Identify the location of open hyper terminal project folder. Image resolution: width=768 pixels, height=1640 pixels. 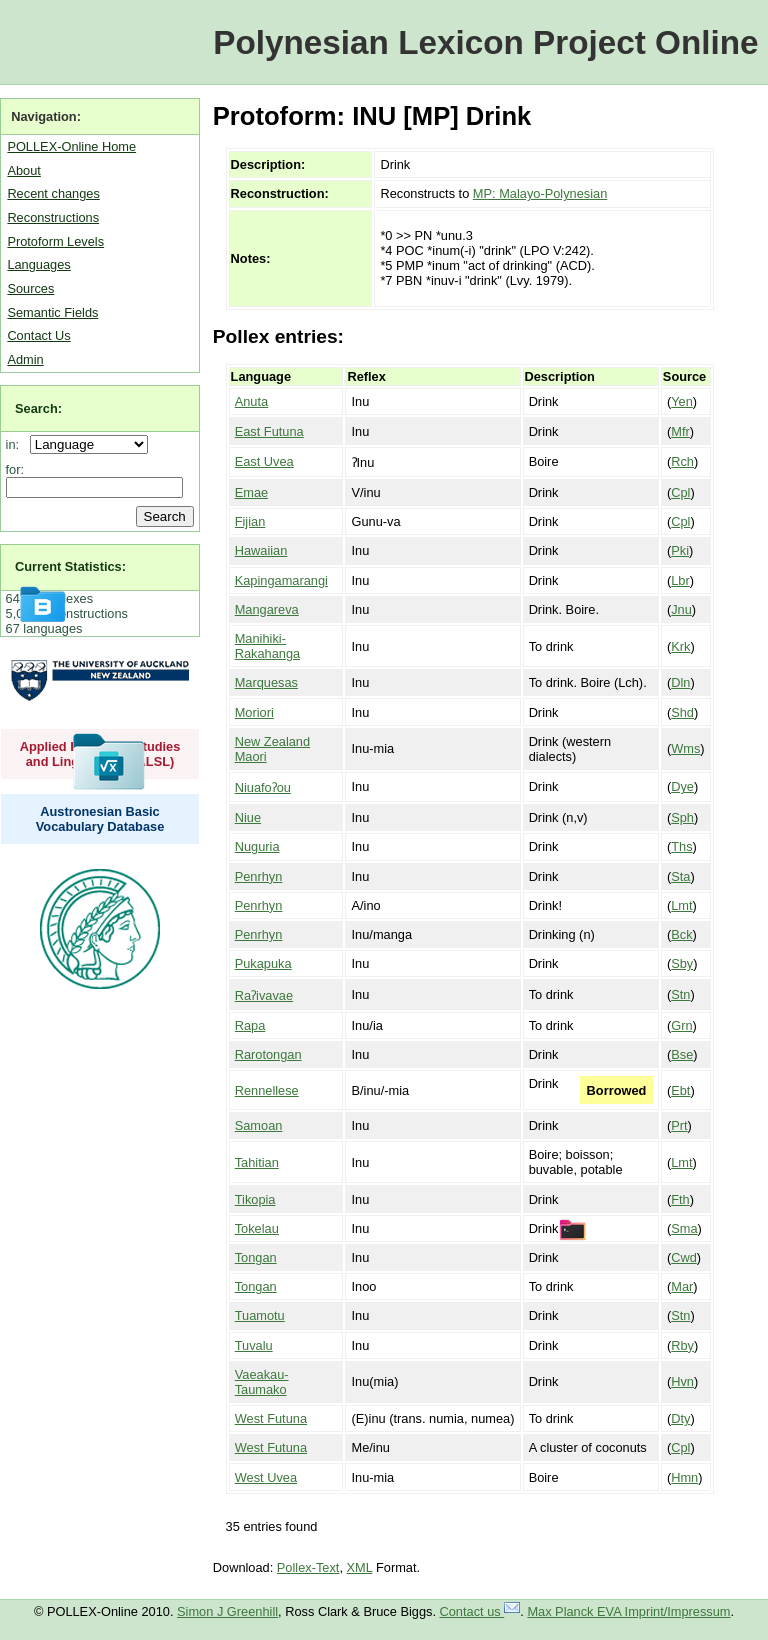
(572, 1230).